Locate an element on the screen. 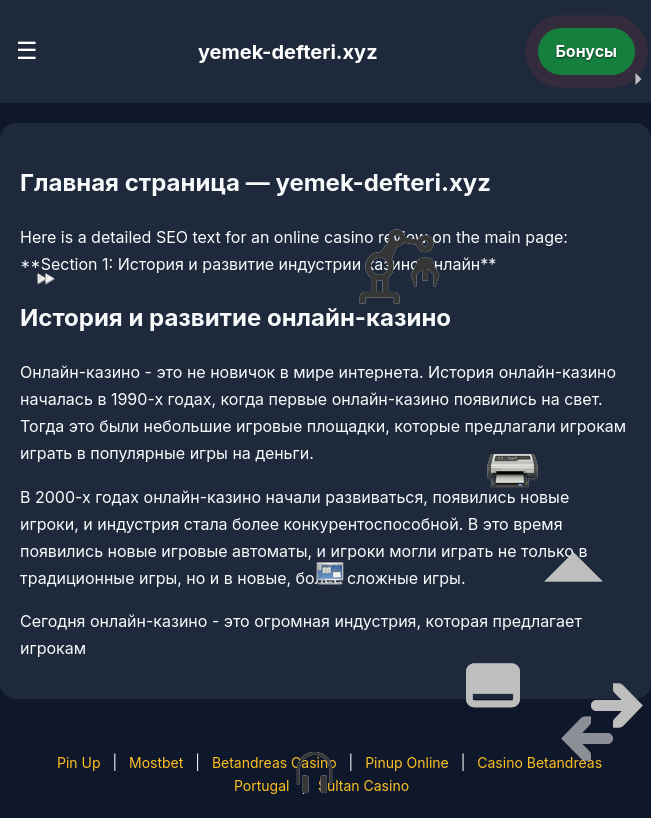 The height and width of the screenshot is (818, 651). open the audio player app is located at coordinates (314, 772).